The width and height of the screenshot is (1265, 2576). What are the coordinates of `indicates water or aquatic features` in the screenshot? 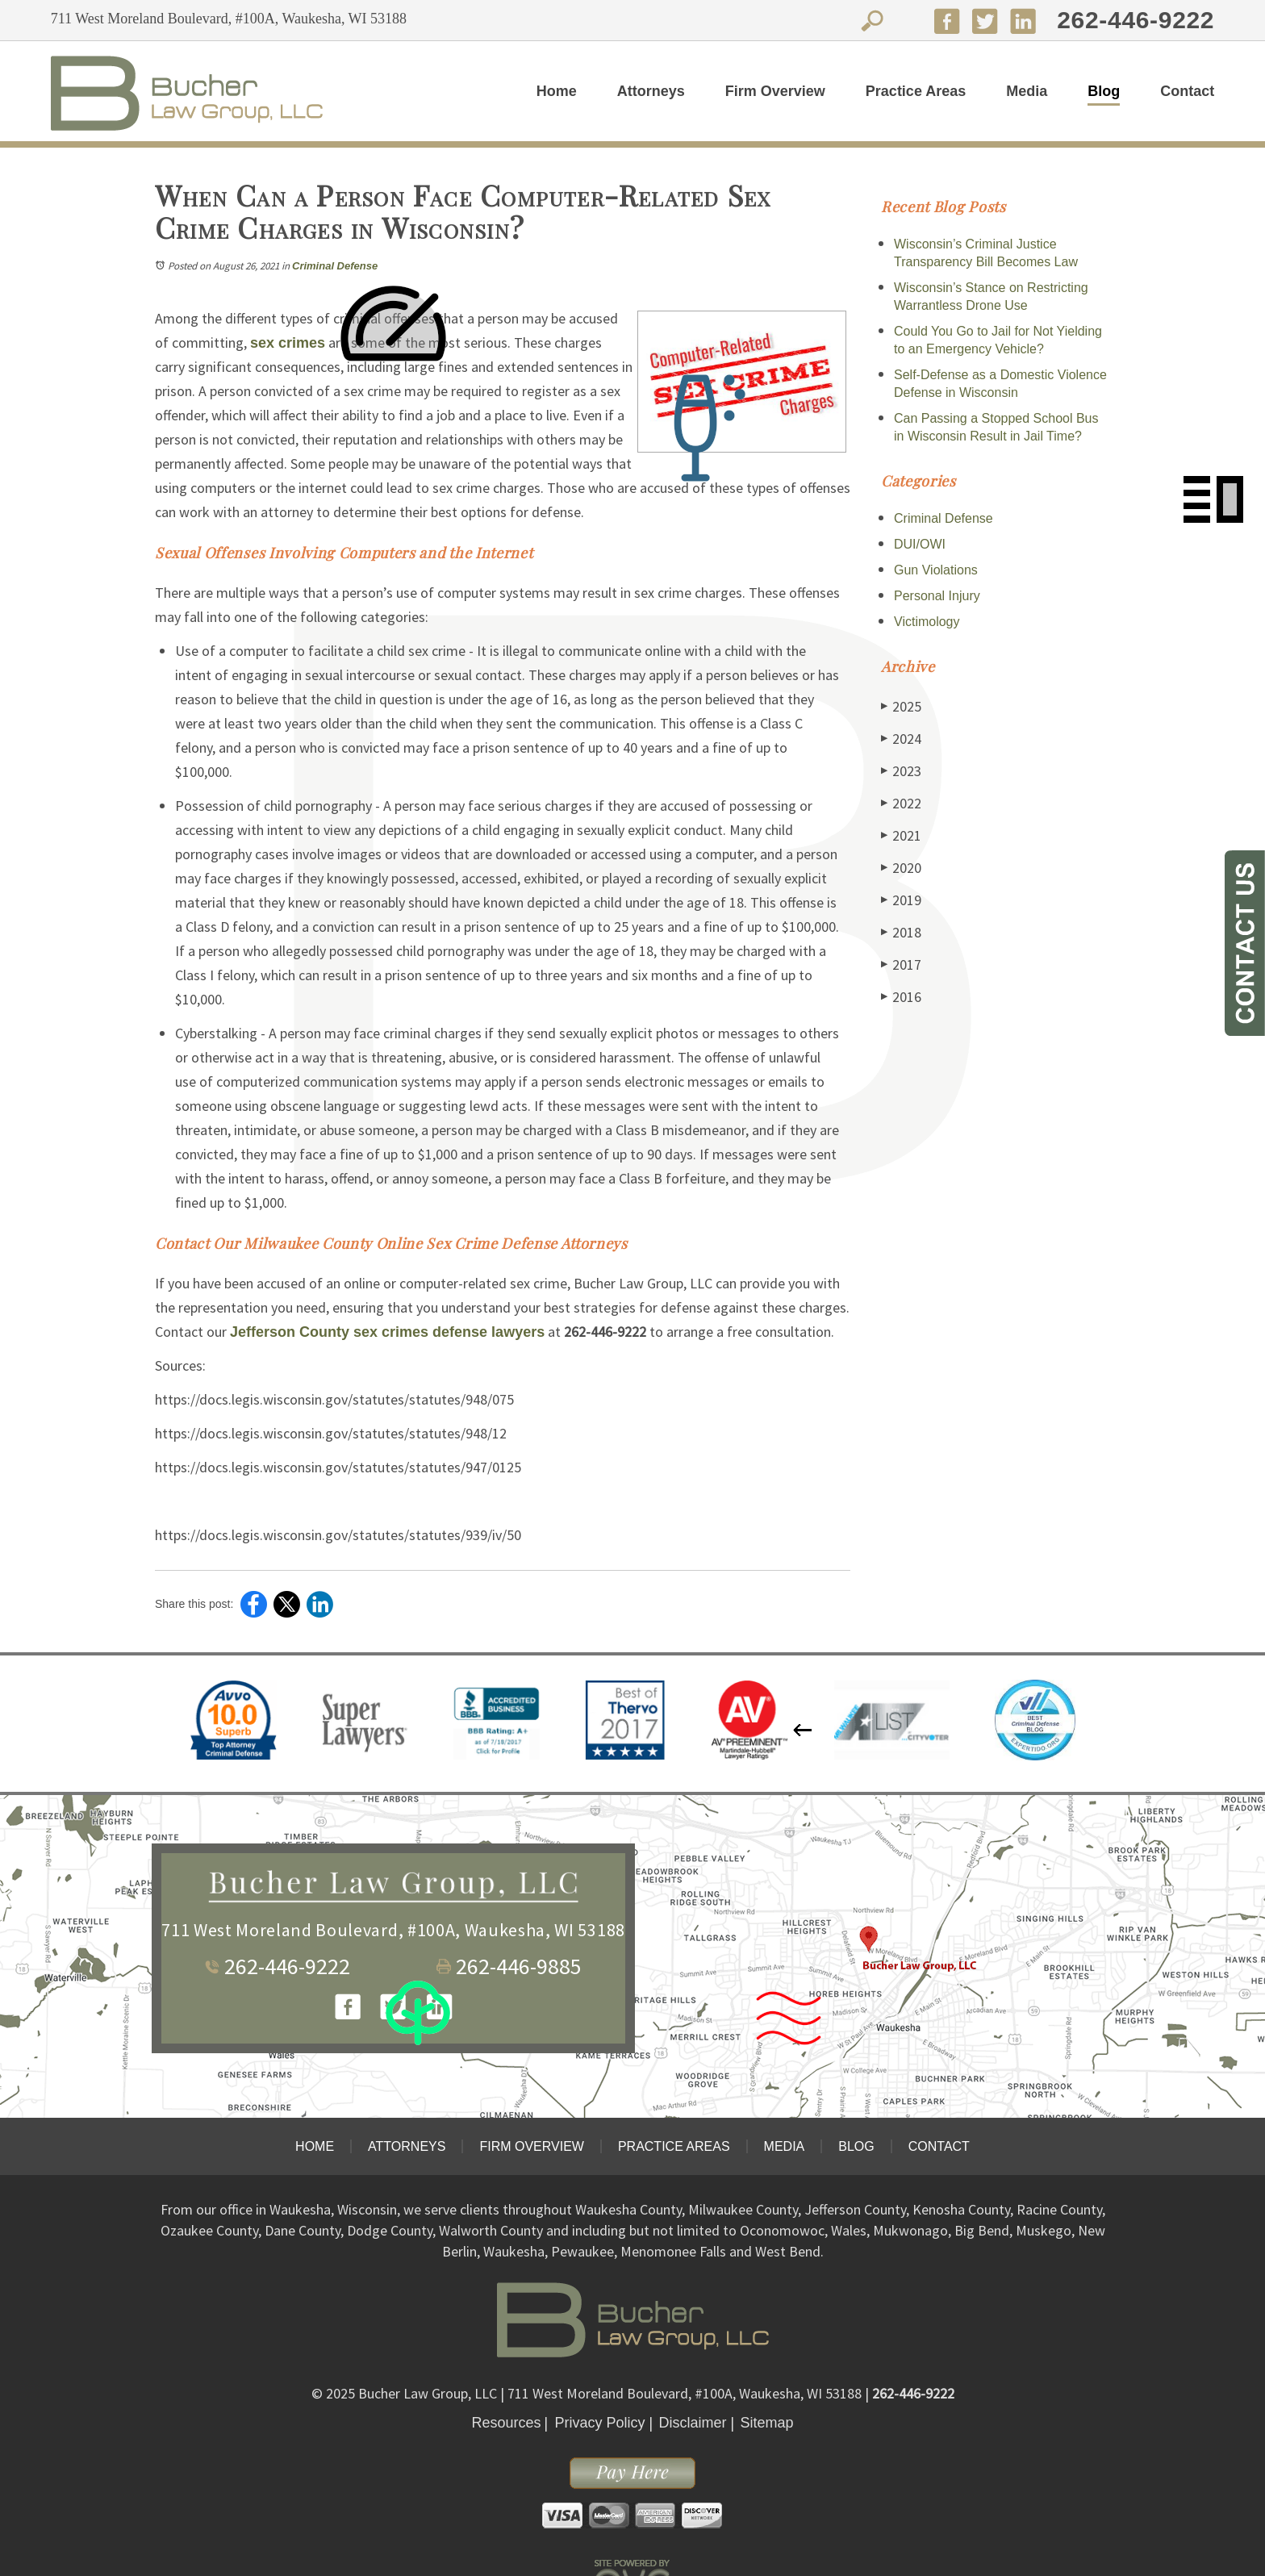 It's located at (788, 2018).